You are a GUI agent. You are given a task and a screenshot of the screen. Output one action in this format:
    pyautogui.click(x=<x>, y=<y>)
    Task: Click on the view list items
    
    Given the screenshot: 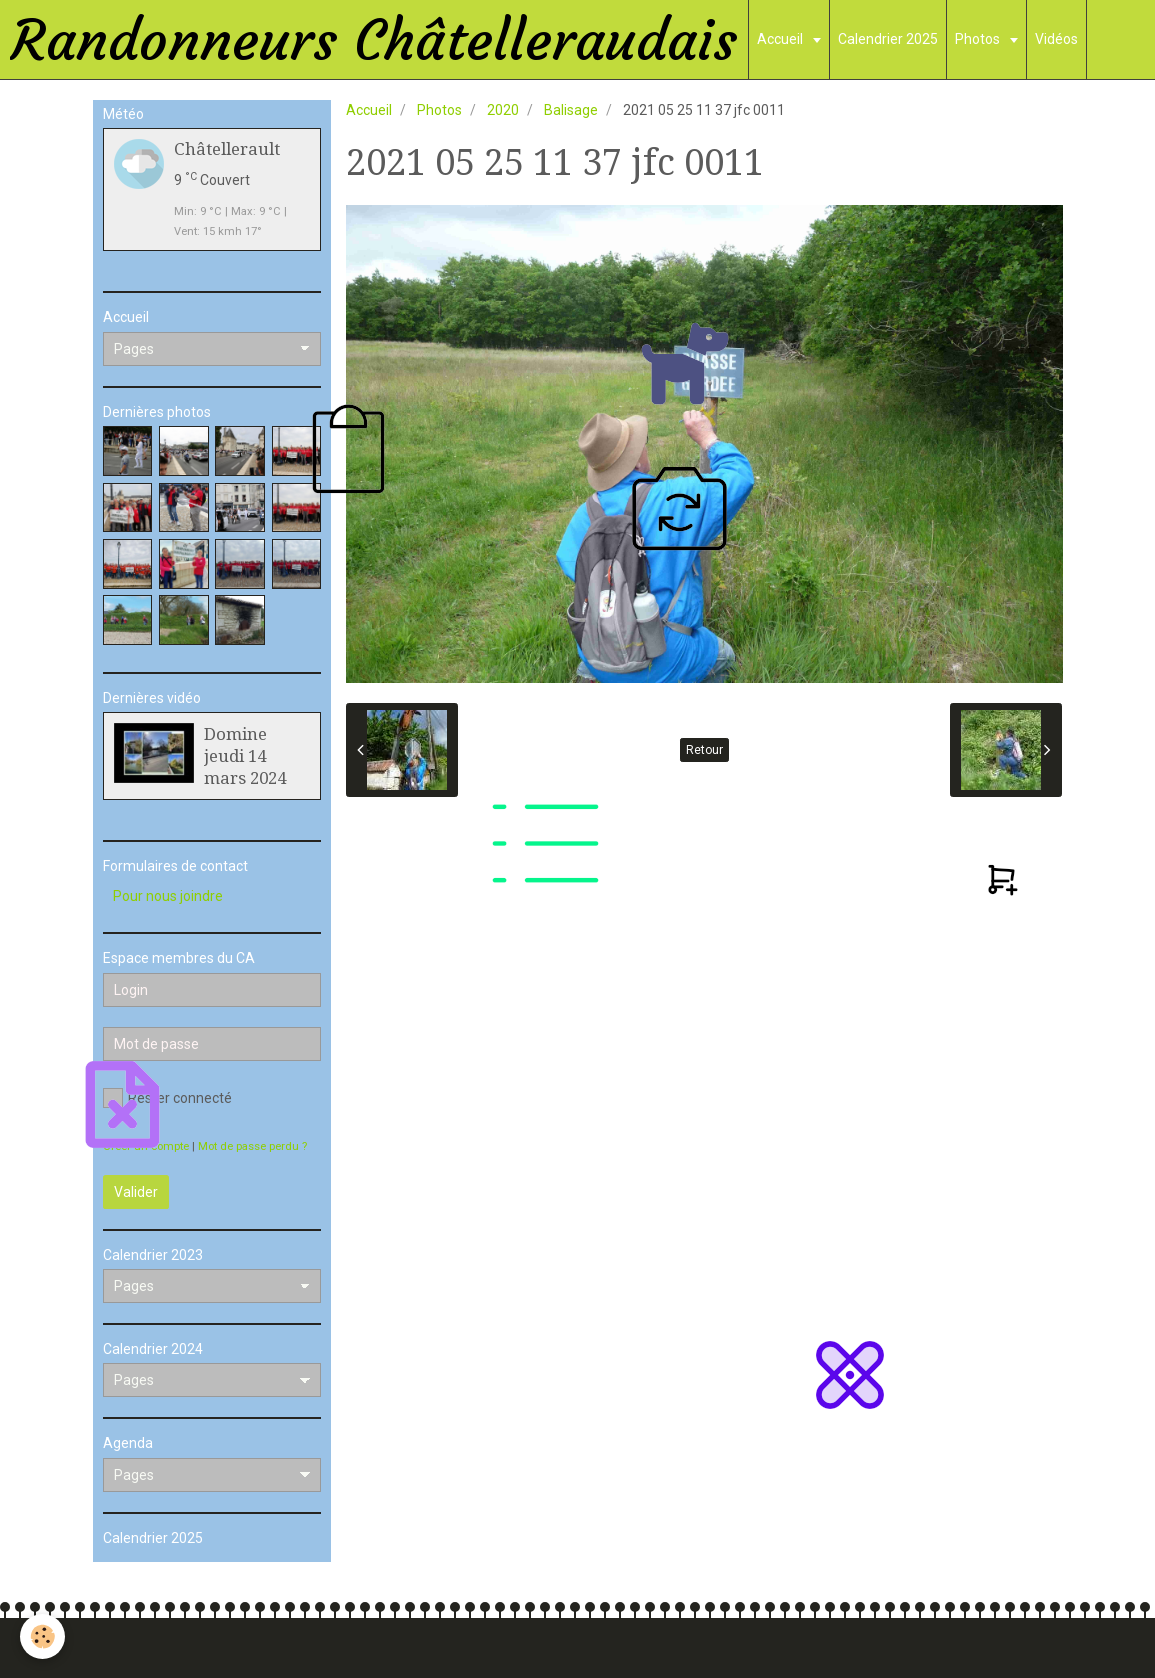 What is the action you would take?
    pyautogui.click(x=545, y=843)
    